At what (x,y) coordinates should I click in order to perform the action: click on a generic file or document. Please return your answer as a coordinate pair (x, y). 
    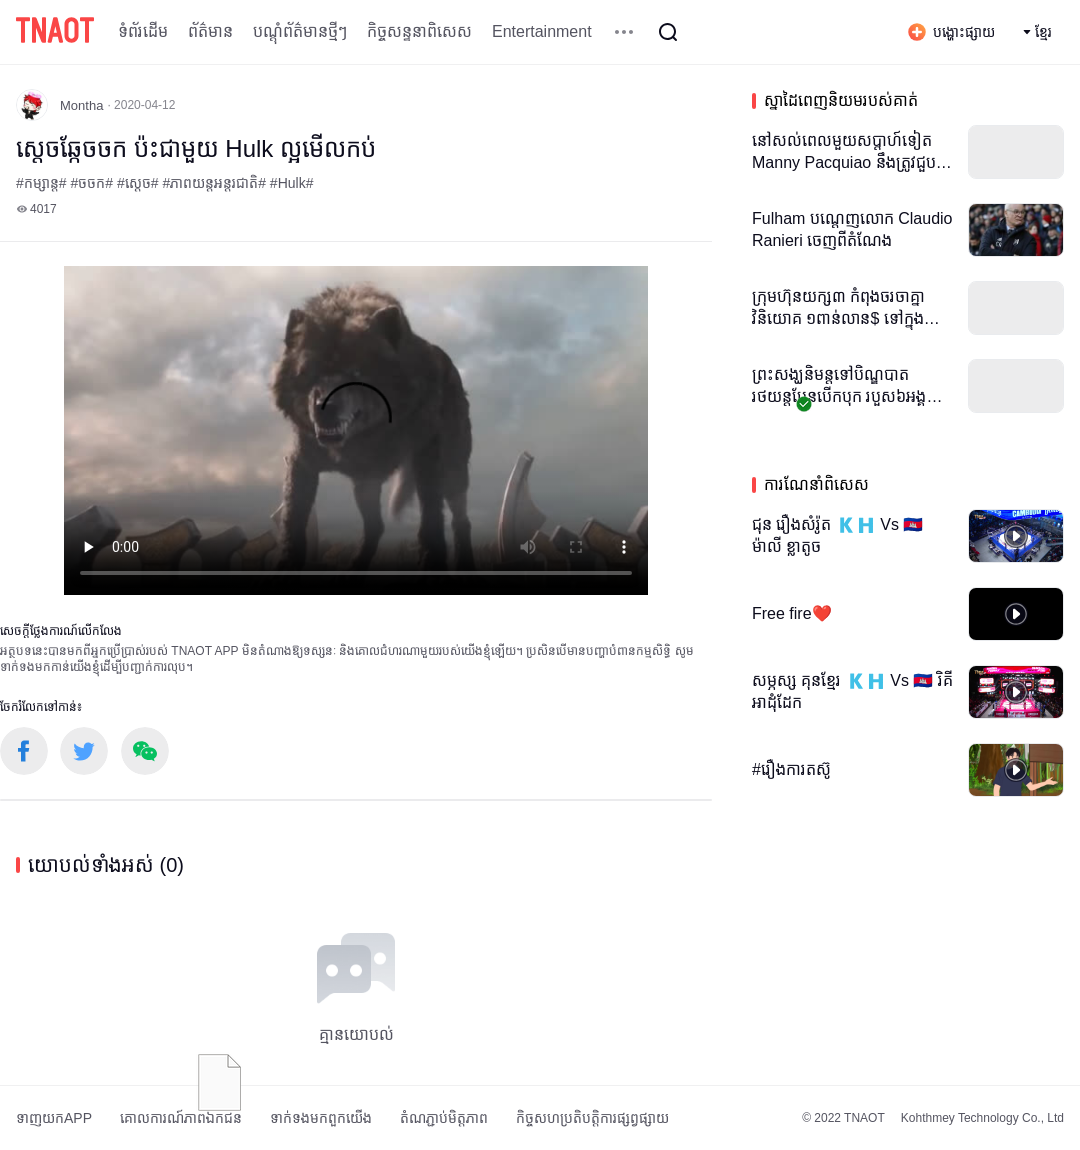
    Looking at the image, I should click on (219, 1082).